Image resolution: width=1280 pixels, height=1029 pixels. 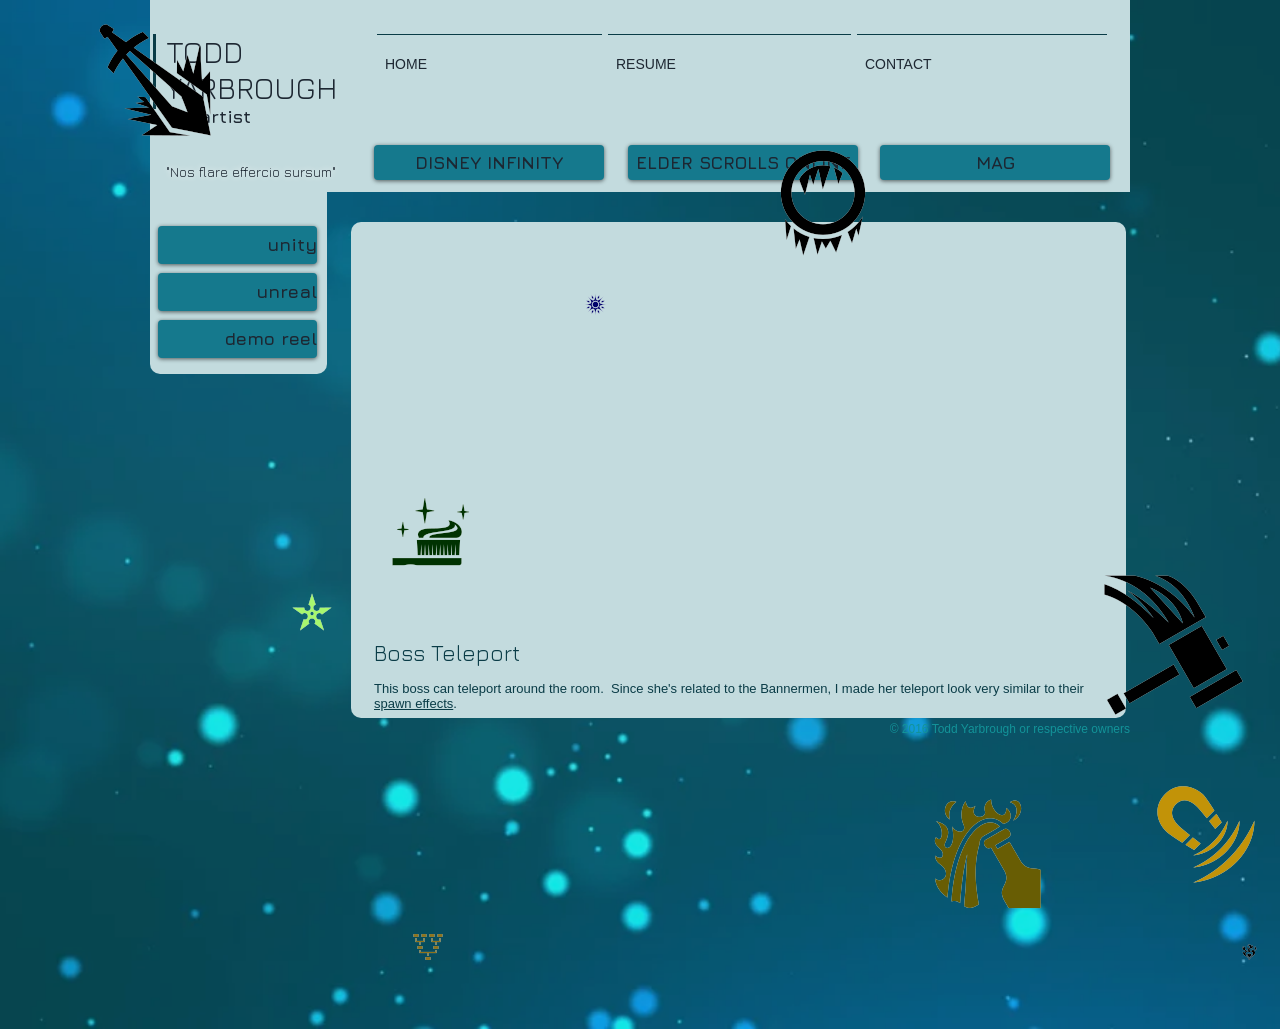 I want to click on view family tree or genealogy chart, so click(x=428, y=947).